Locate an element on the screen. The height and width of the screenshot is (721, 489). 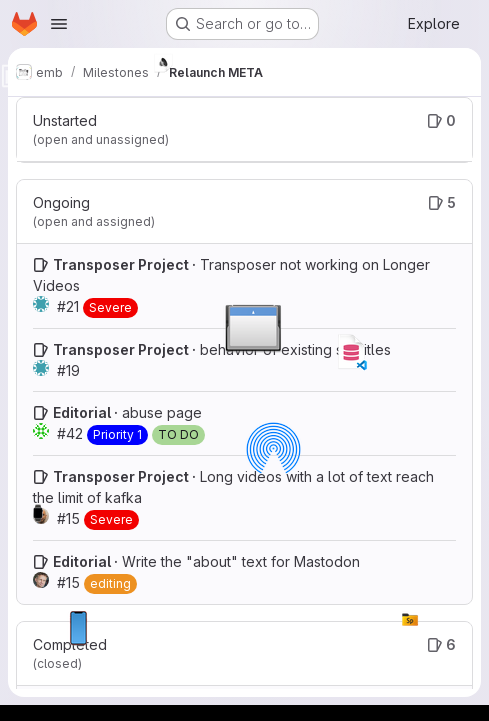
compactflash memory card storage device is located at coordinates (253, 327).